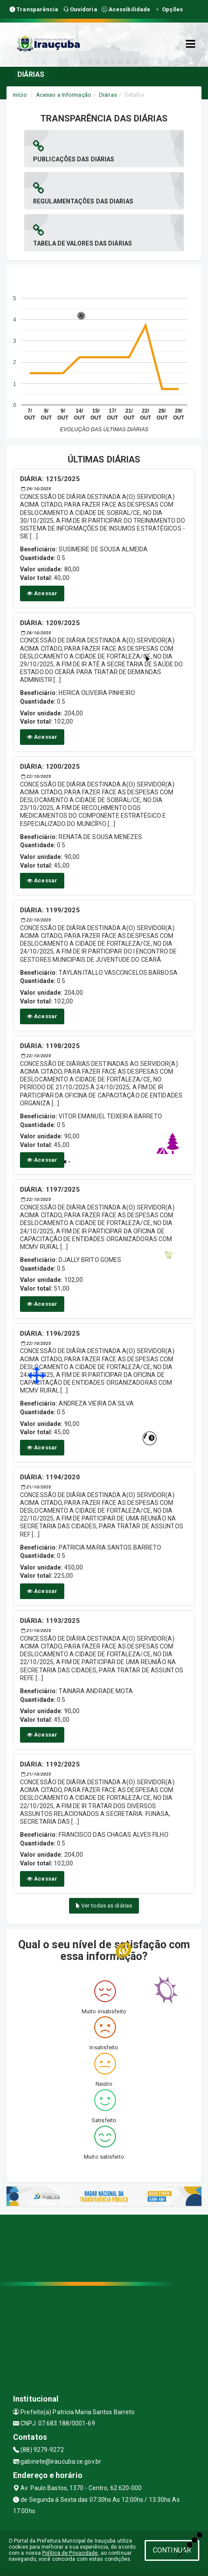 Image resolution: width=208 pixels, height=2576 pixels. What do you see at coordinates (190, 2545) in the screenshot?
I see `Japanese dango food item in a restaurant or food delivery app` at bounding box center [190, 2545].